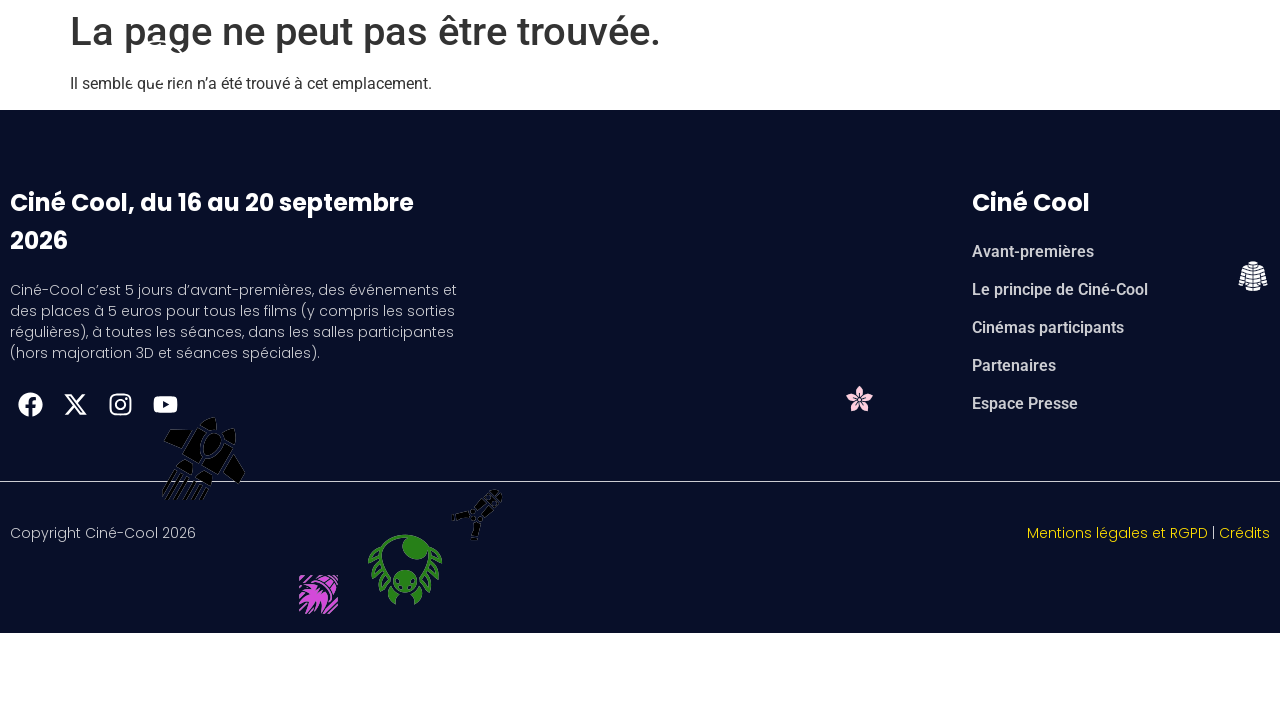  What do you see at coordinates (1253, 276) in the screenshot?
I see `select winter jacket or outerwear item` at bounding box center [1253, 276].